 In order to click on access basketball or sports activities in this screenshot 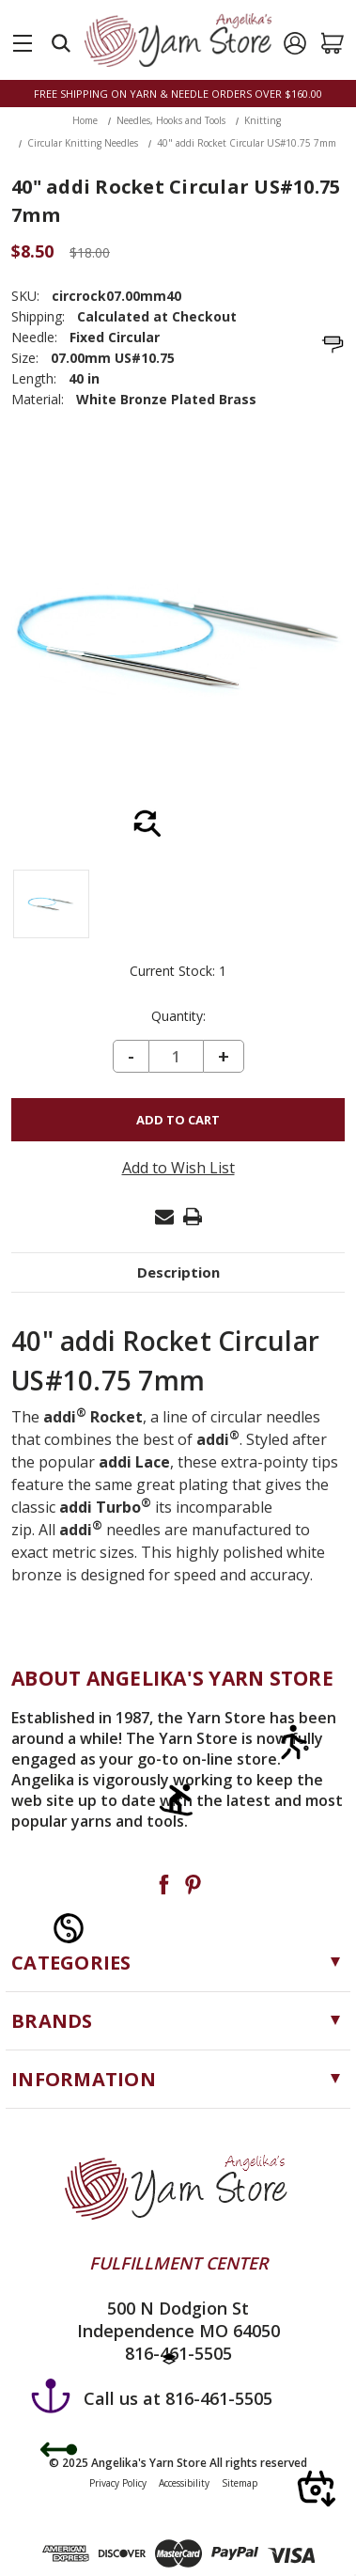, I will do `click(295, 1742)`.